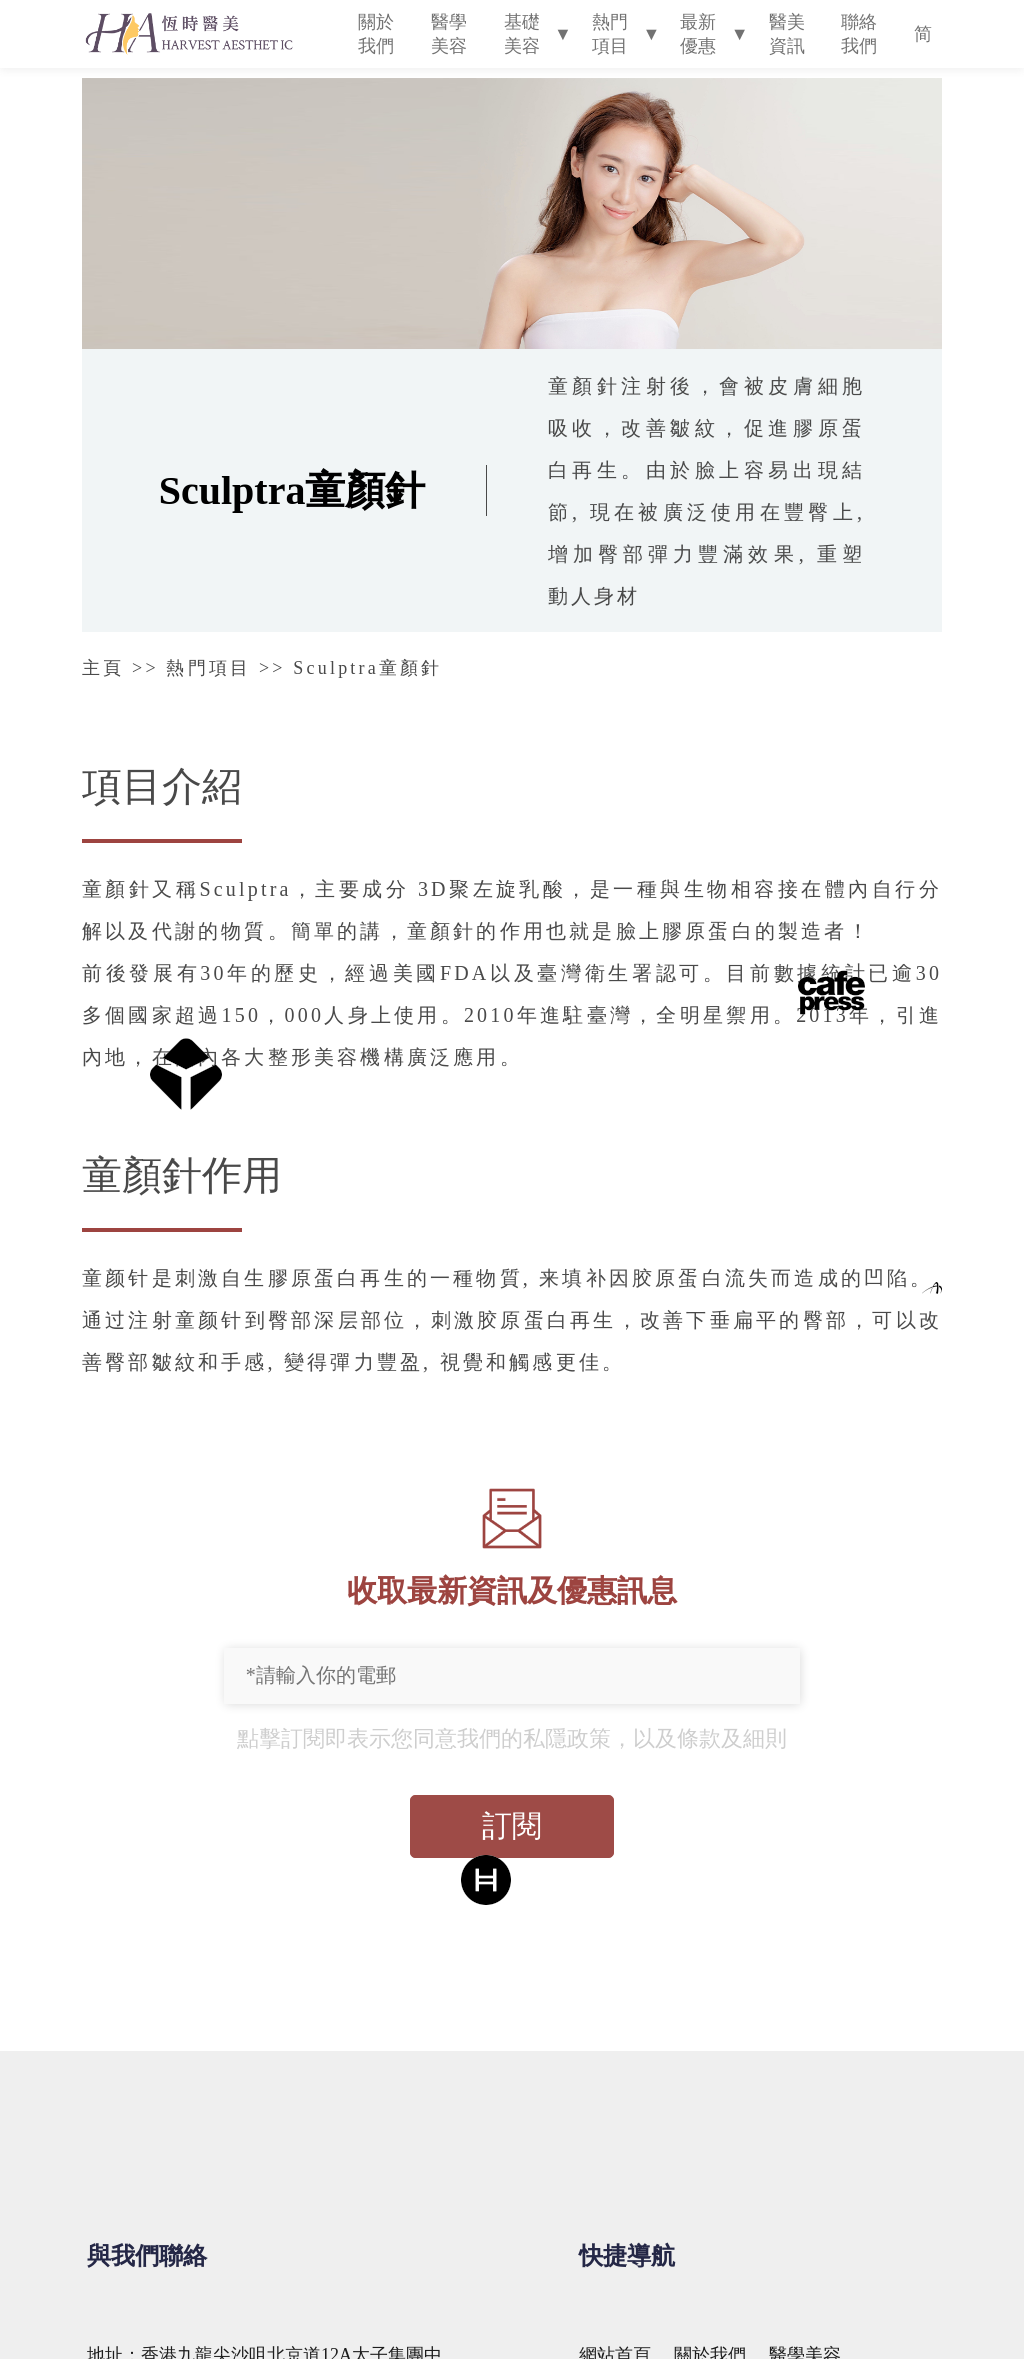  Describe the element at coordinates (486, 1880) in the screenshot. I see `hedera hashgraph platform logo` at that location.